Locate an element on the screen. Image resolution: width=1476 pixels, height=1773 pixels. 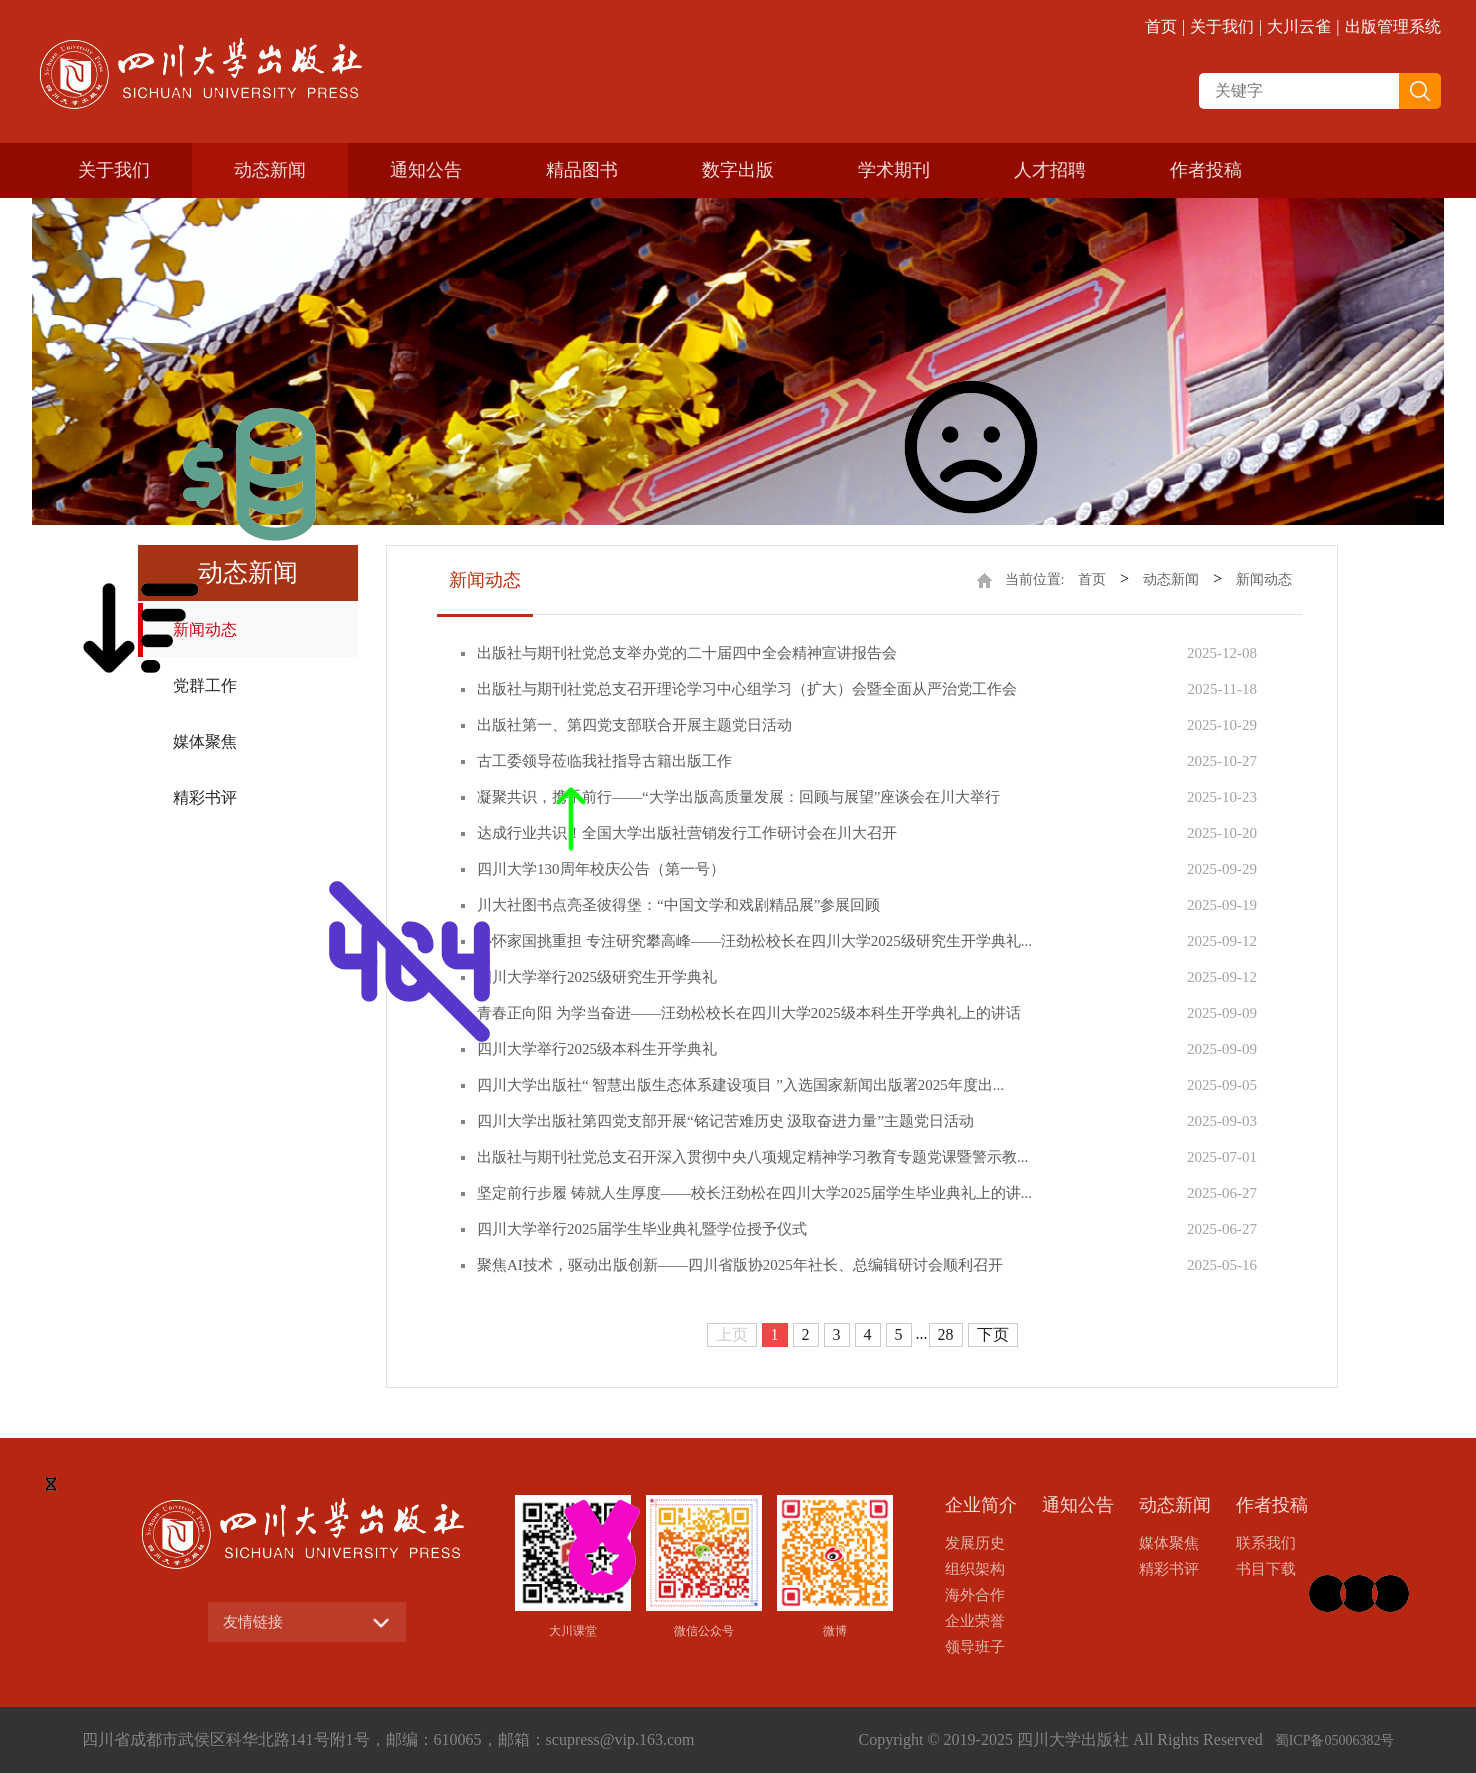
scroll to top of page is located at coordinates (571, 819).